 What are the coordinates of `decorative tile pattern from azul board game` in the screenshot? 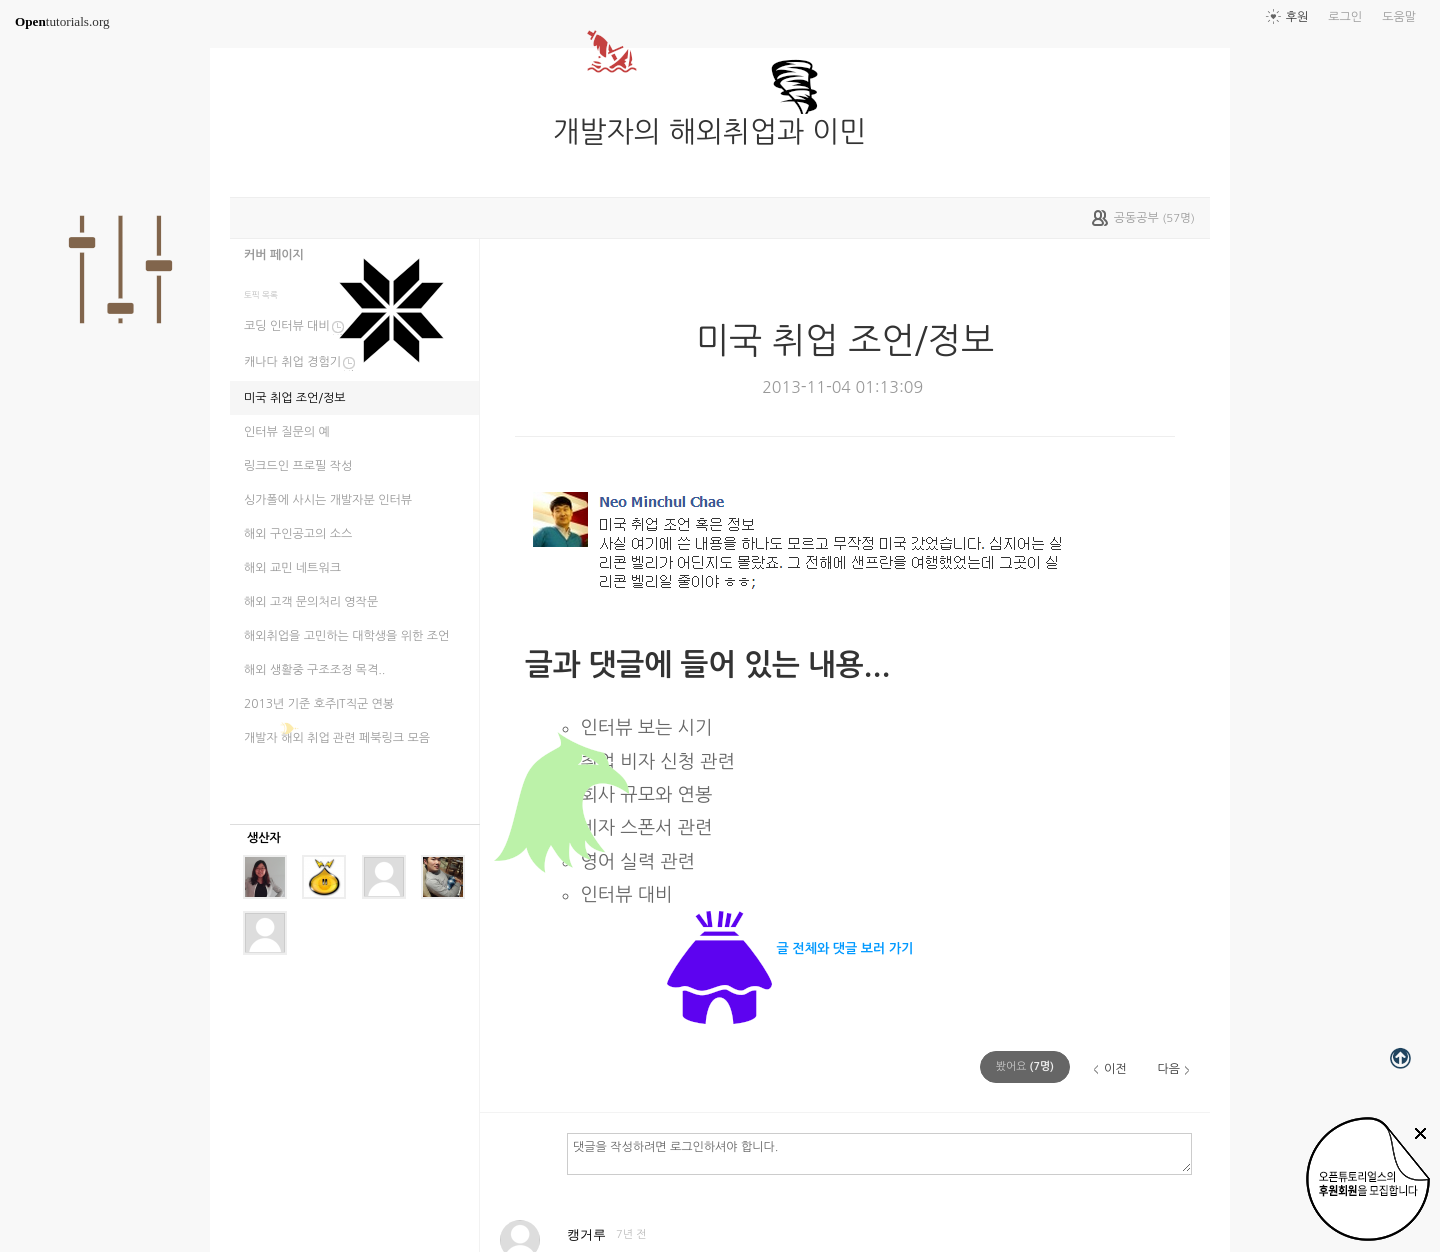 It's located at (391, 310).